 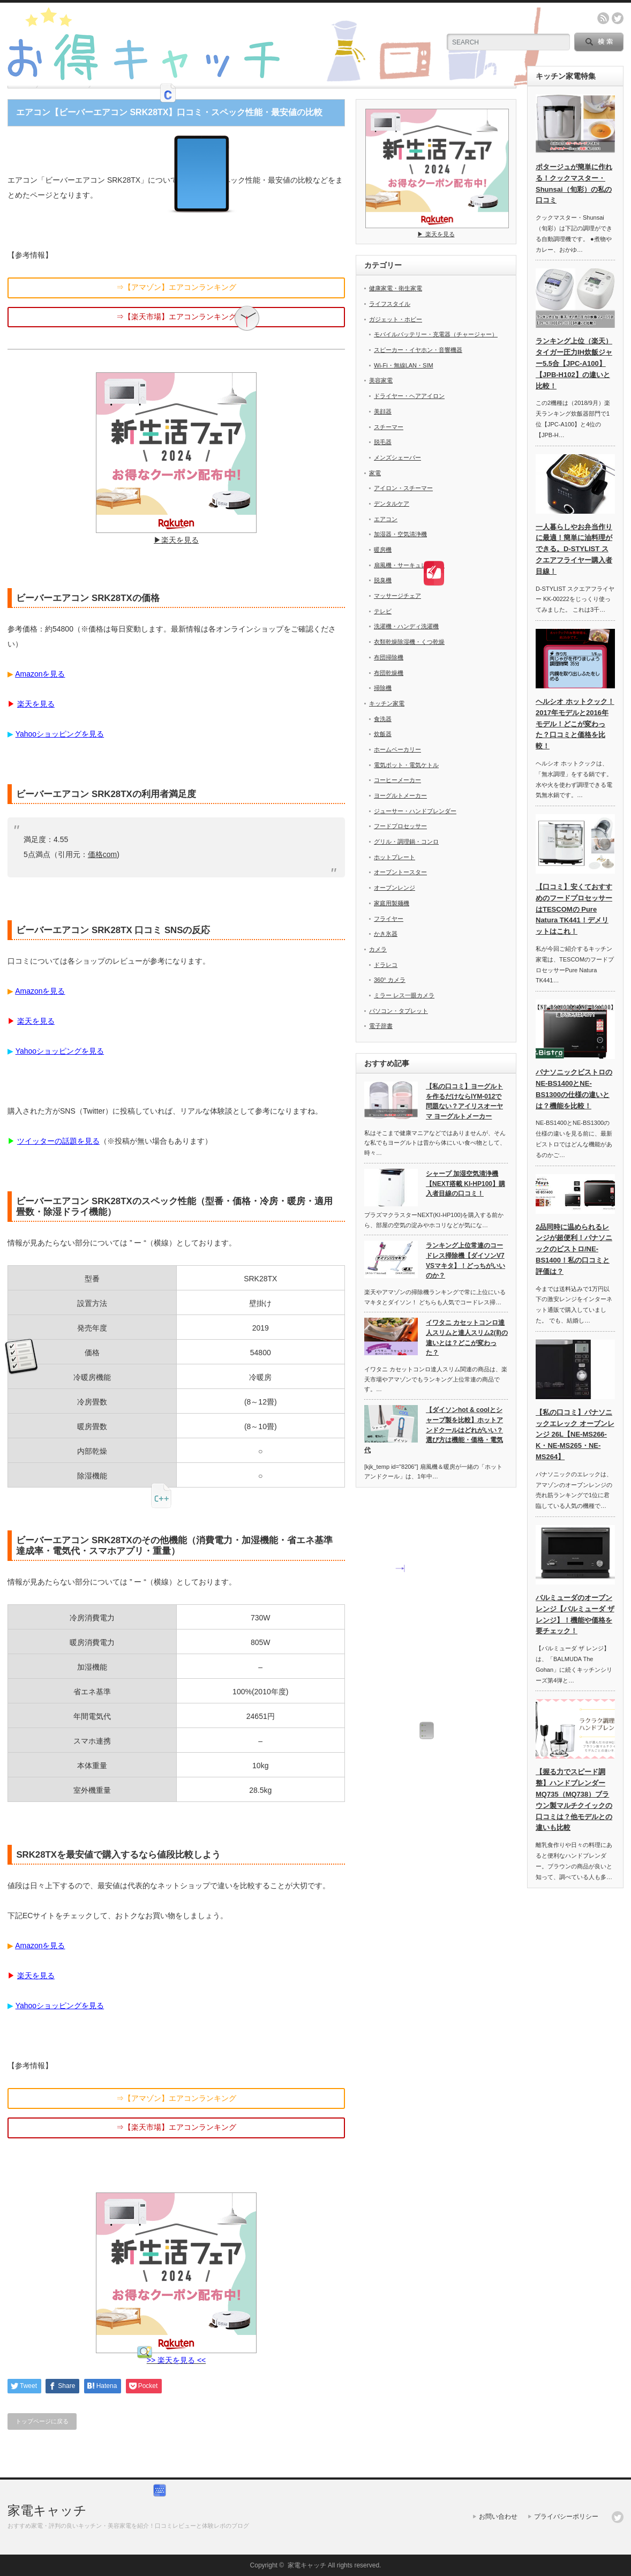 What do you see at coordinates (161, 1496) in the screenshot?
I see `a C++ source code file` at bounding box center [161, 1496].